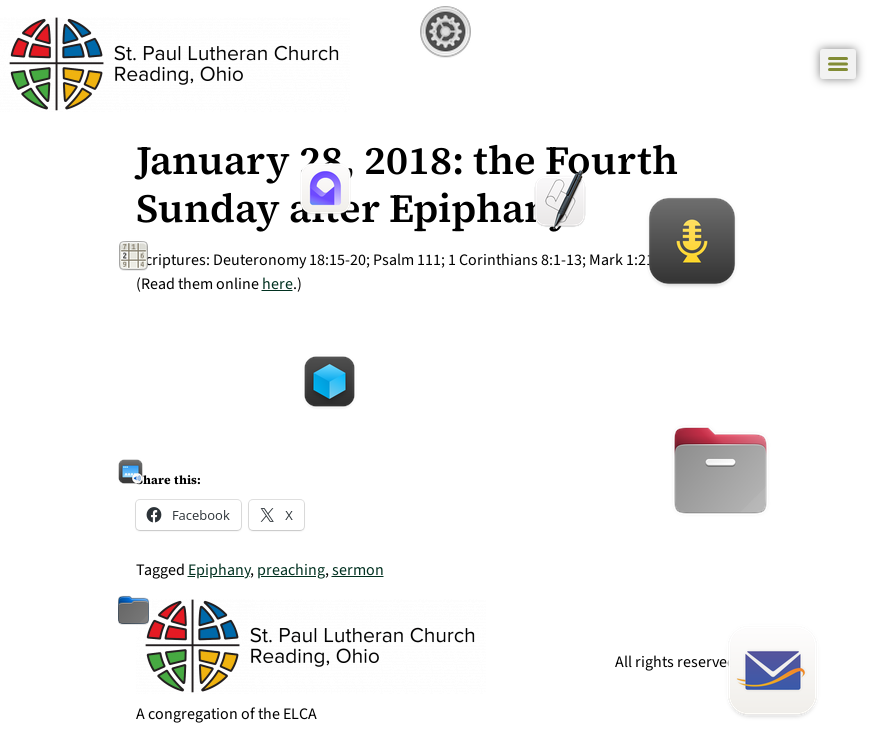 The image size is (871, 742). I want to click on open sudoku puzzle game, so click(133, 255).